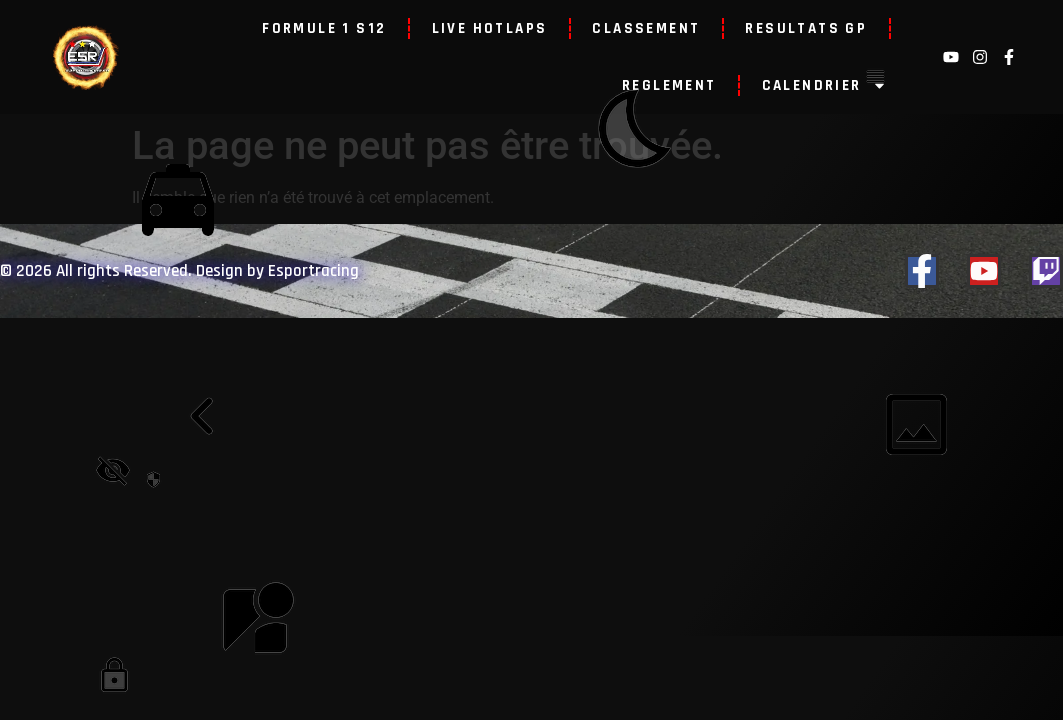 The image size is (1063, 720). What do you see at coordinates (202, 416) in the screenshot?
I see `go back to the previous screen` at bounding box center [202, 416].